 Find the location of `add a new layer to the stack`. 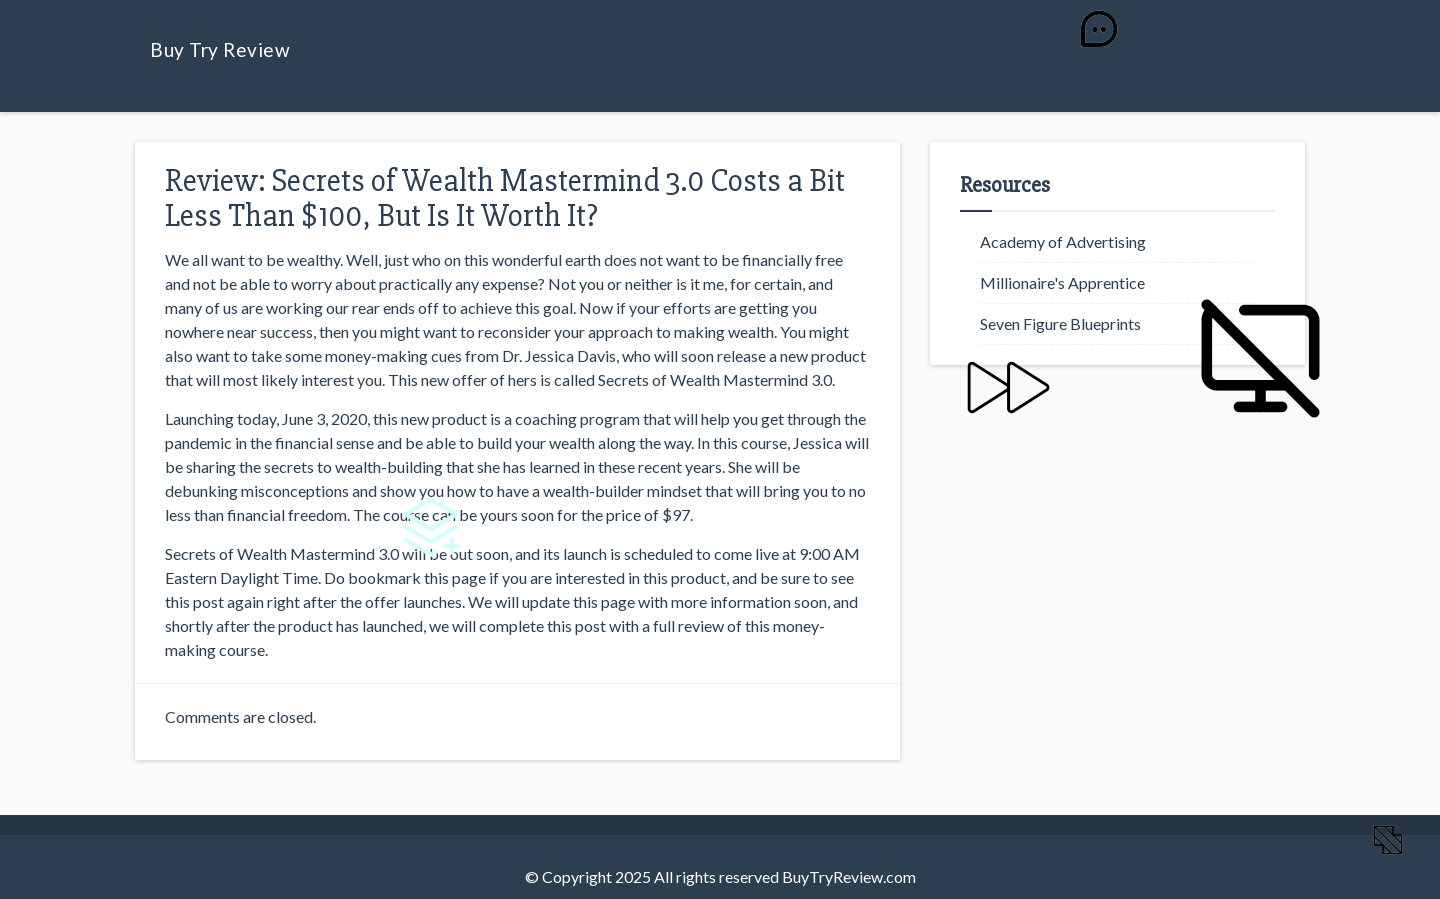

add a new layer to the stack is located at coordinates (431, 527).